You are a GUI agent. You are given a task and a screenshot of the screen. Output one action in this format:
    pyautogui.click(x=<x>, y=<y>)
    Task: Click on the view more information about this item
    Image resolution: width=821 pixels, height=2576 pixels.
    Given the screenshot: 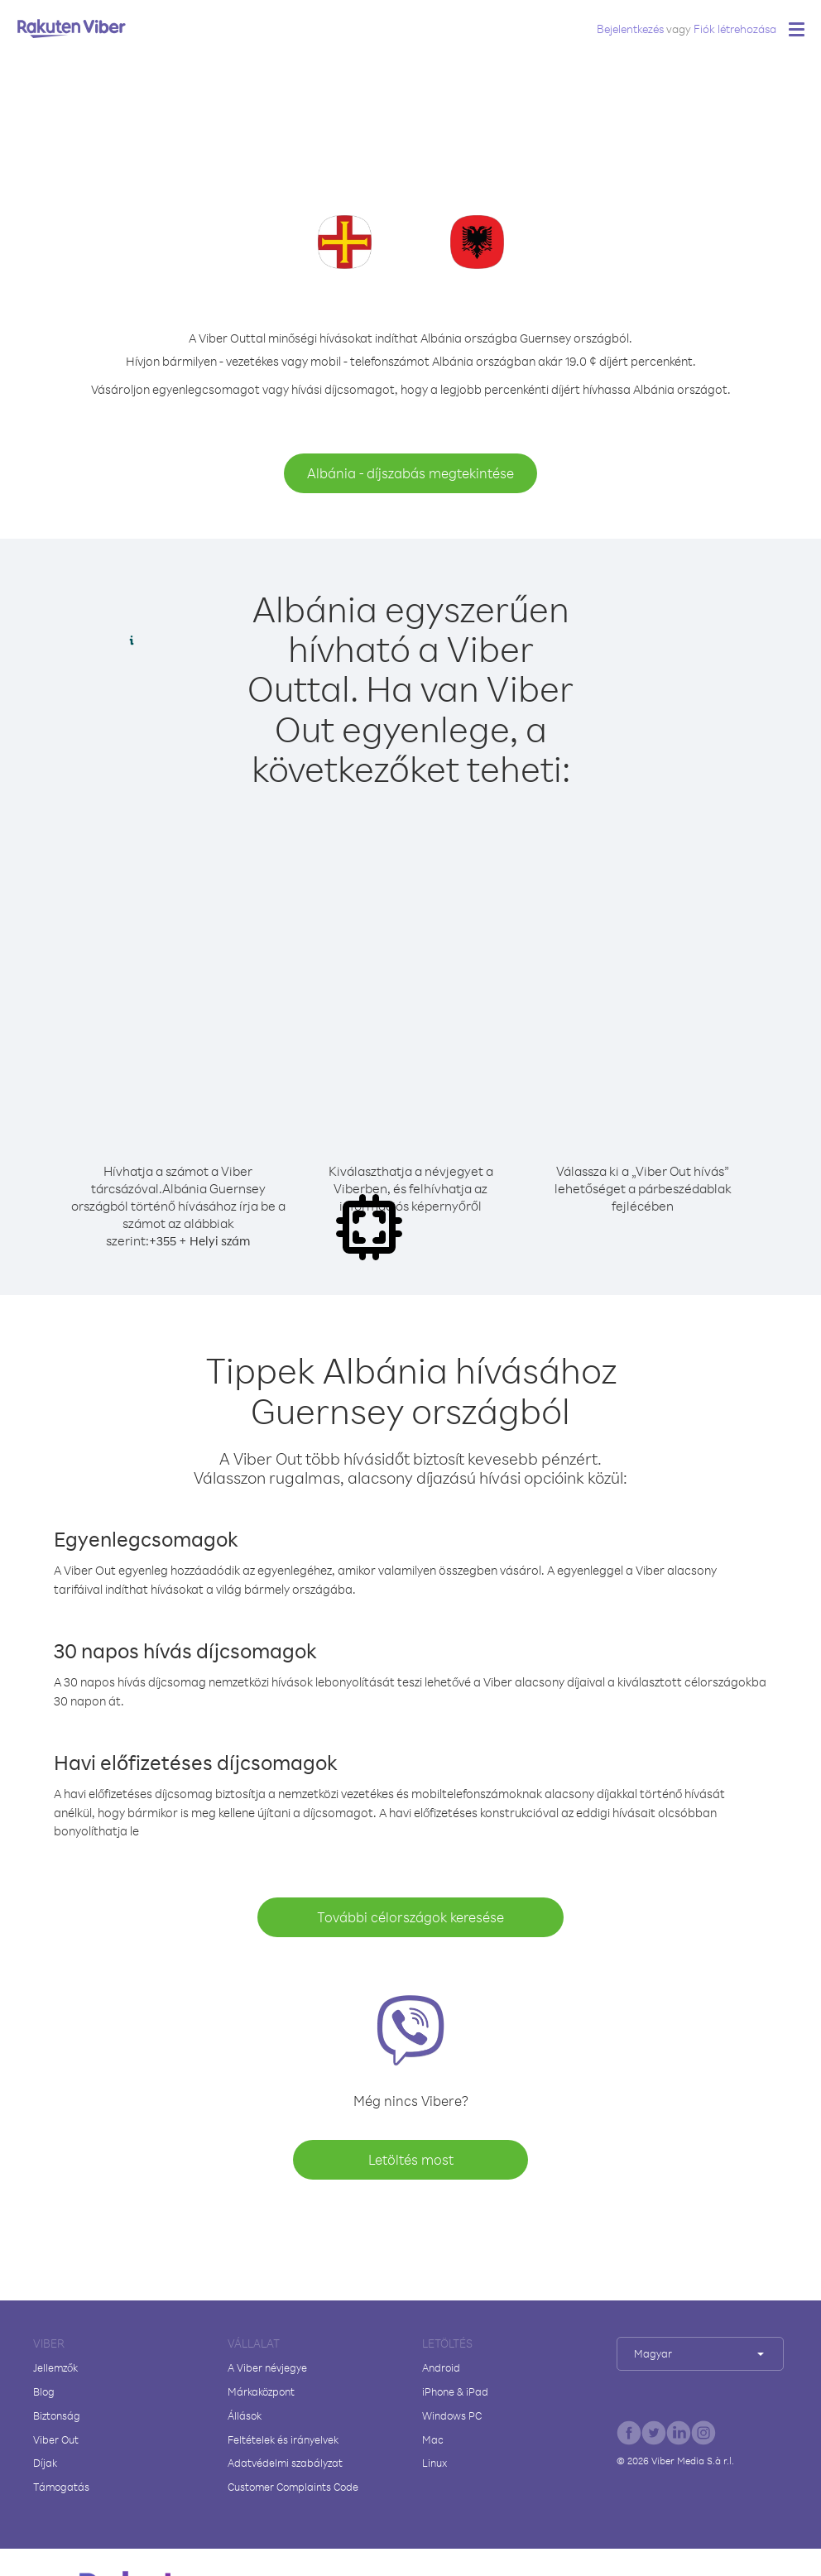 What is the action you would take?
    pyautogui.click(x=132, y=640)
    